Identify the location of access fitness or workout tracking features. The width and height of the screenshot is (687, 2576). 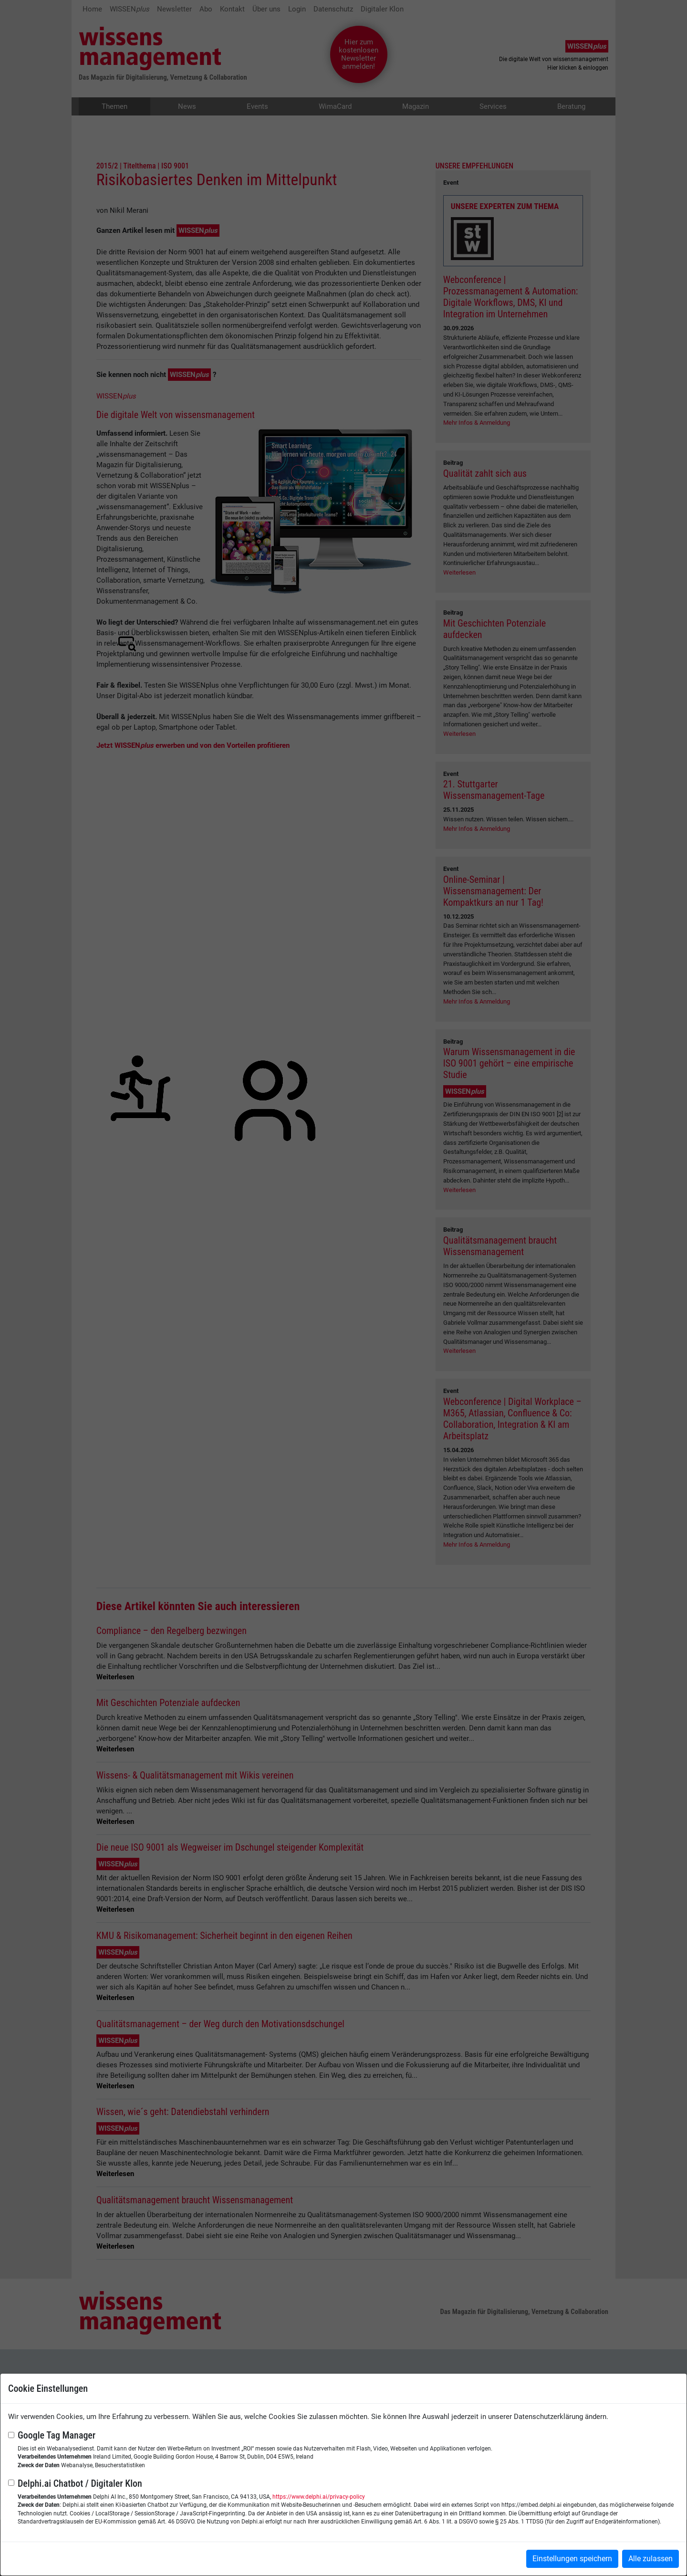
(140, 1088).